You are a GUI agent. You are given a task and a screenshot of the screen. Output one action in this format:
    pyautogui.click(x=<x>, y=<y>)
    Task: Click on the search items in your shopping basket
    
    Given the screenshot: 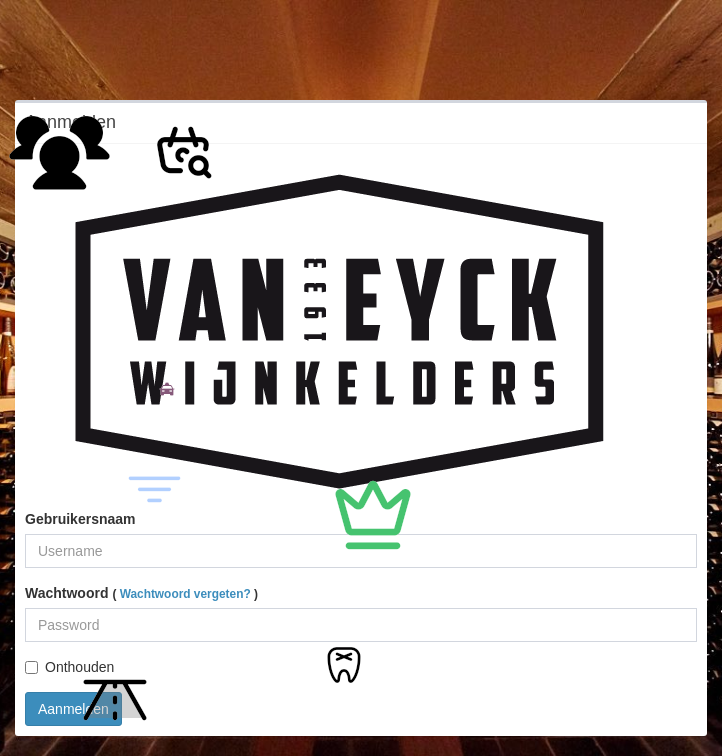 What is the action you would take?
    pyautogui.click(x=183, y=150)
    